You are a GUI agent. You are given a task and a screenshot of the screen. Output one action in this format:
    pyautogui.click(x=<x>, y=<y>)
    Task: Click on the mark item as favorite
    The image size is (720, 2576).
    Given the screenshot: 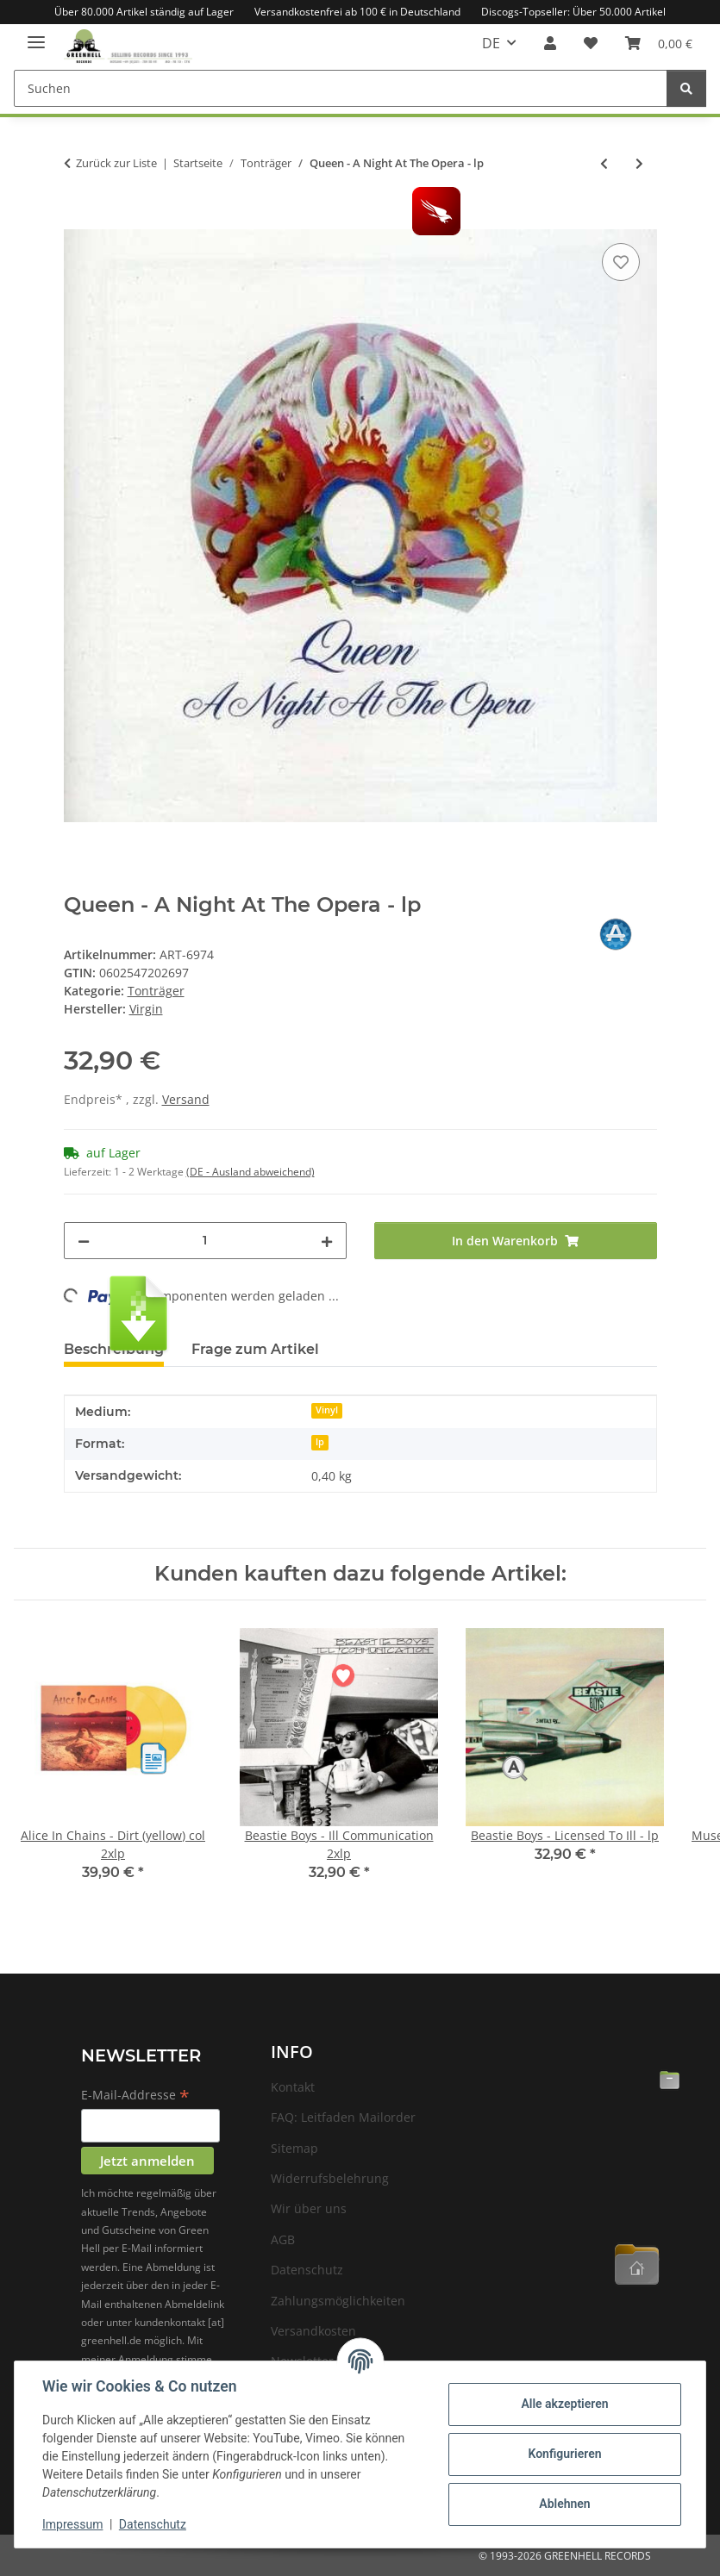 What is the action you would take?
    pyautogui.click(x=343, y=1675)
    